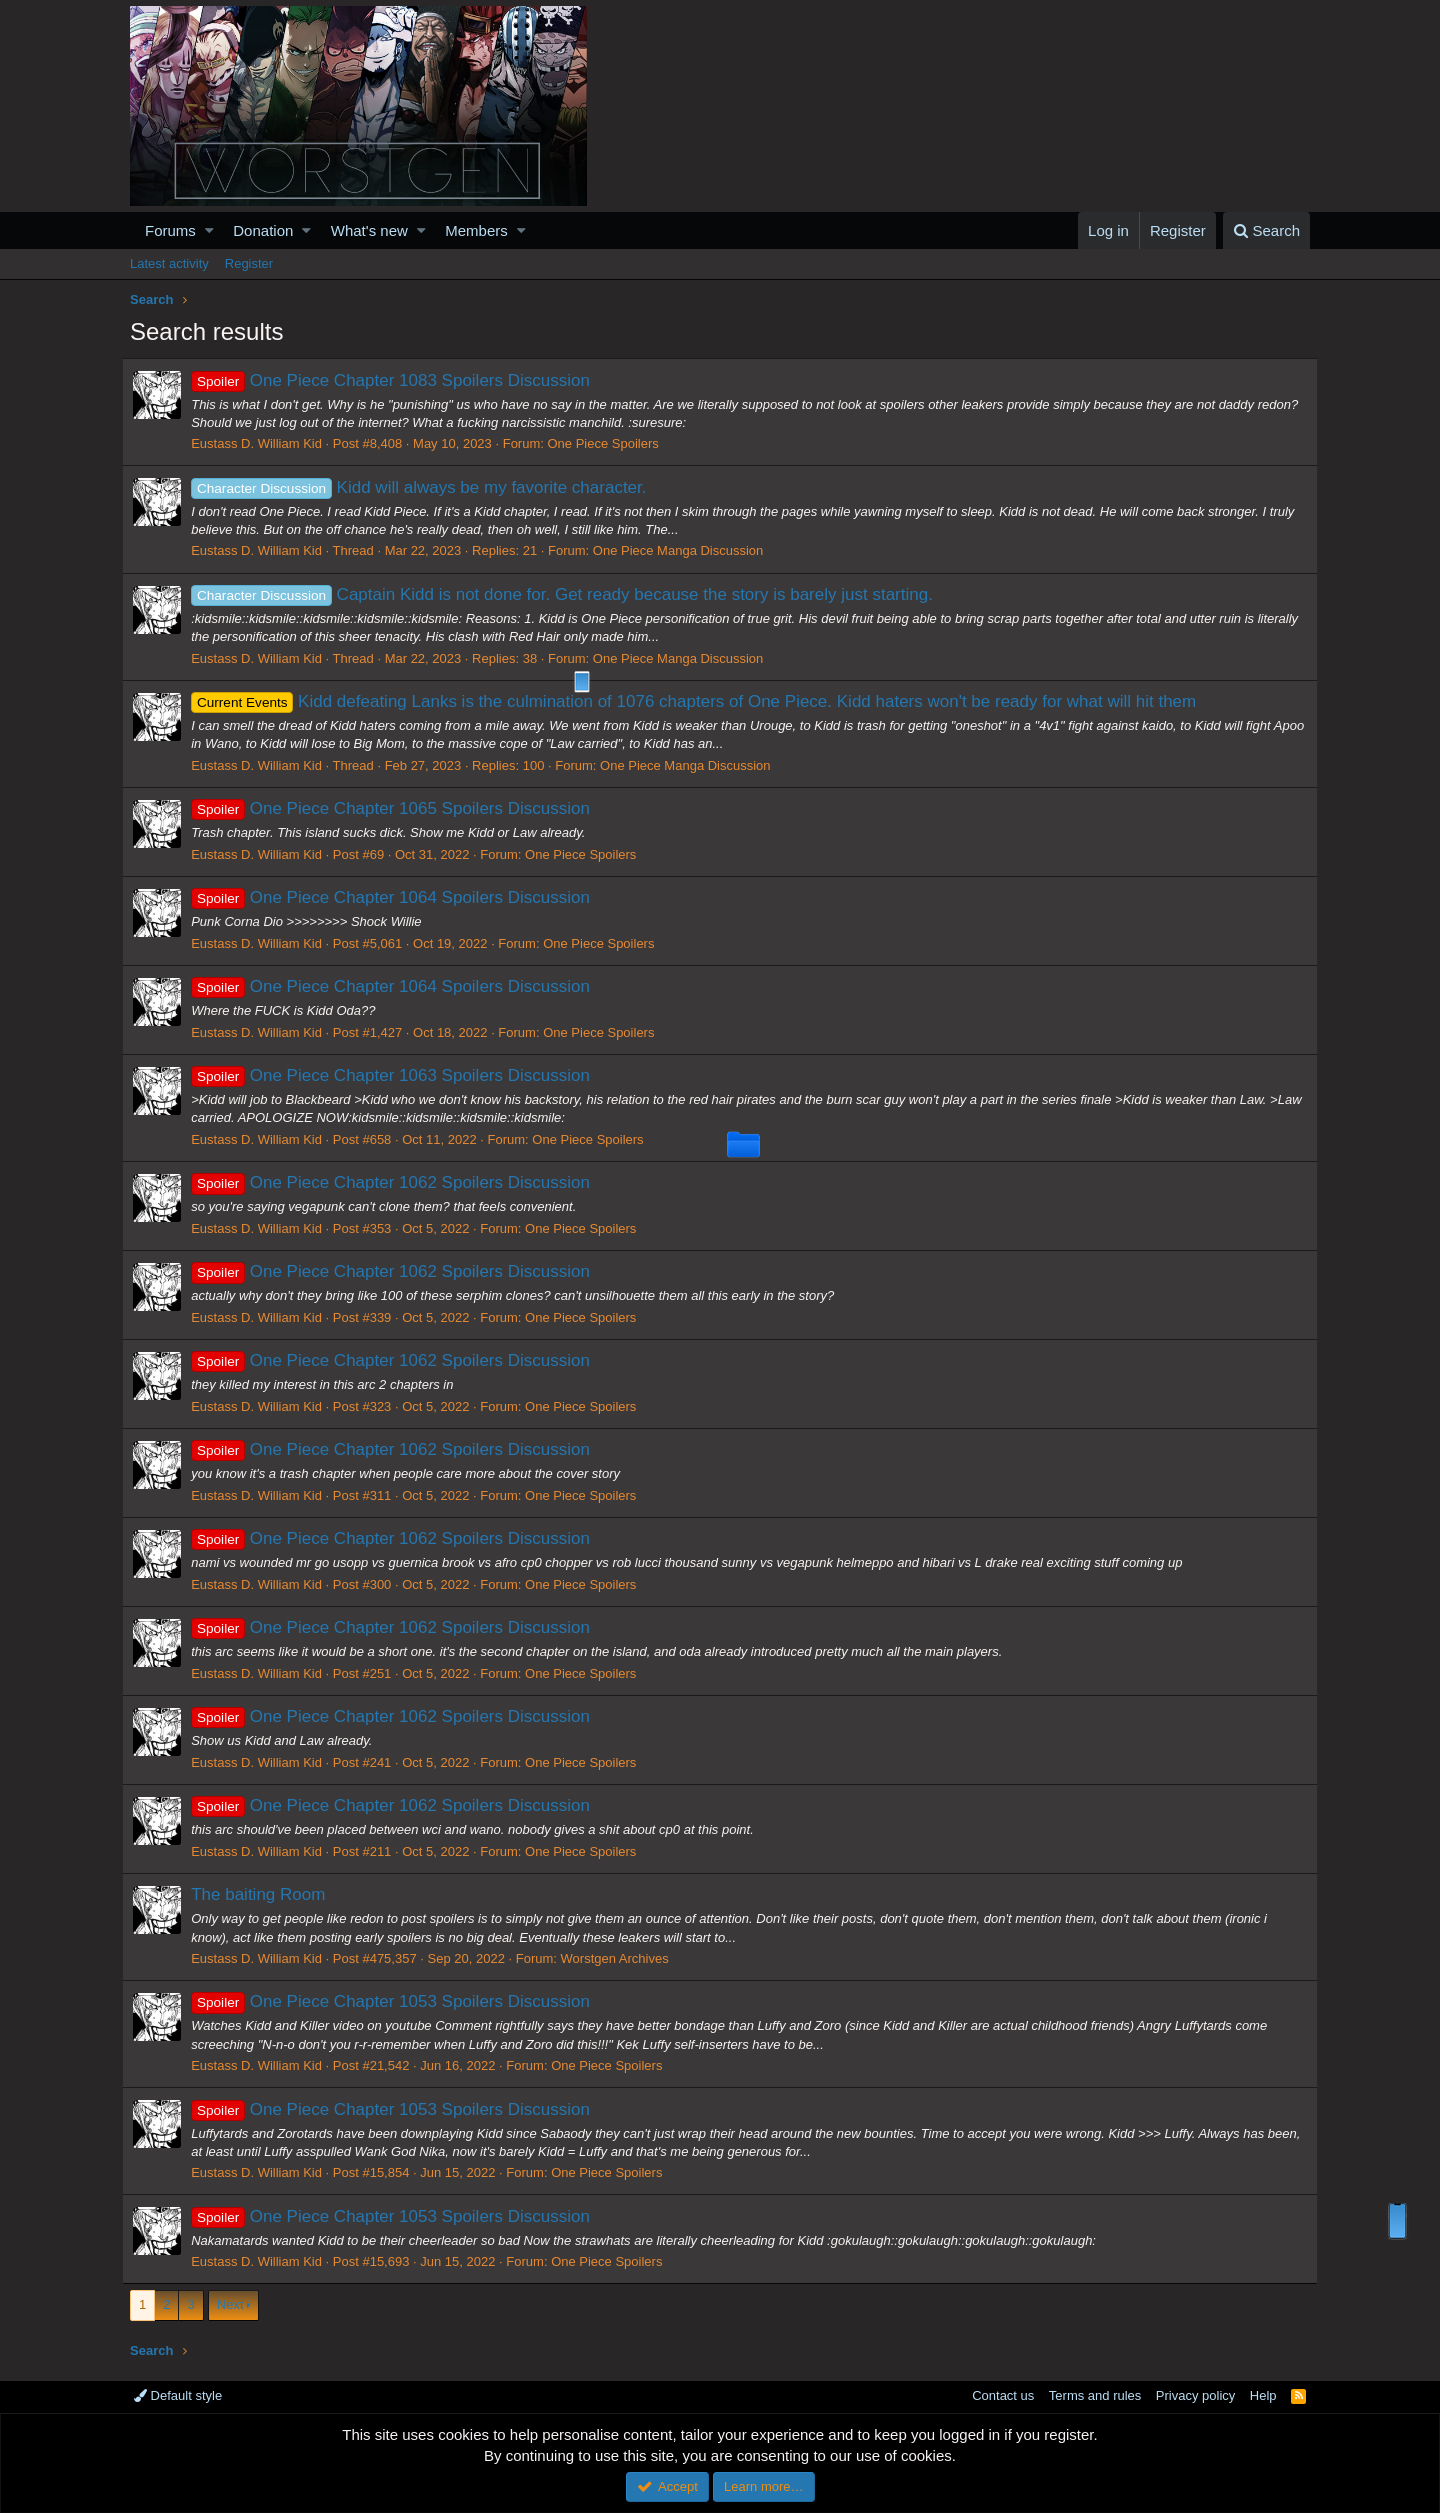  Describe the element at coordinates (743, 1144) in the screenshot. I see `open folder containing files or documents` at that location.